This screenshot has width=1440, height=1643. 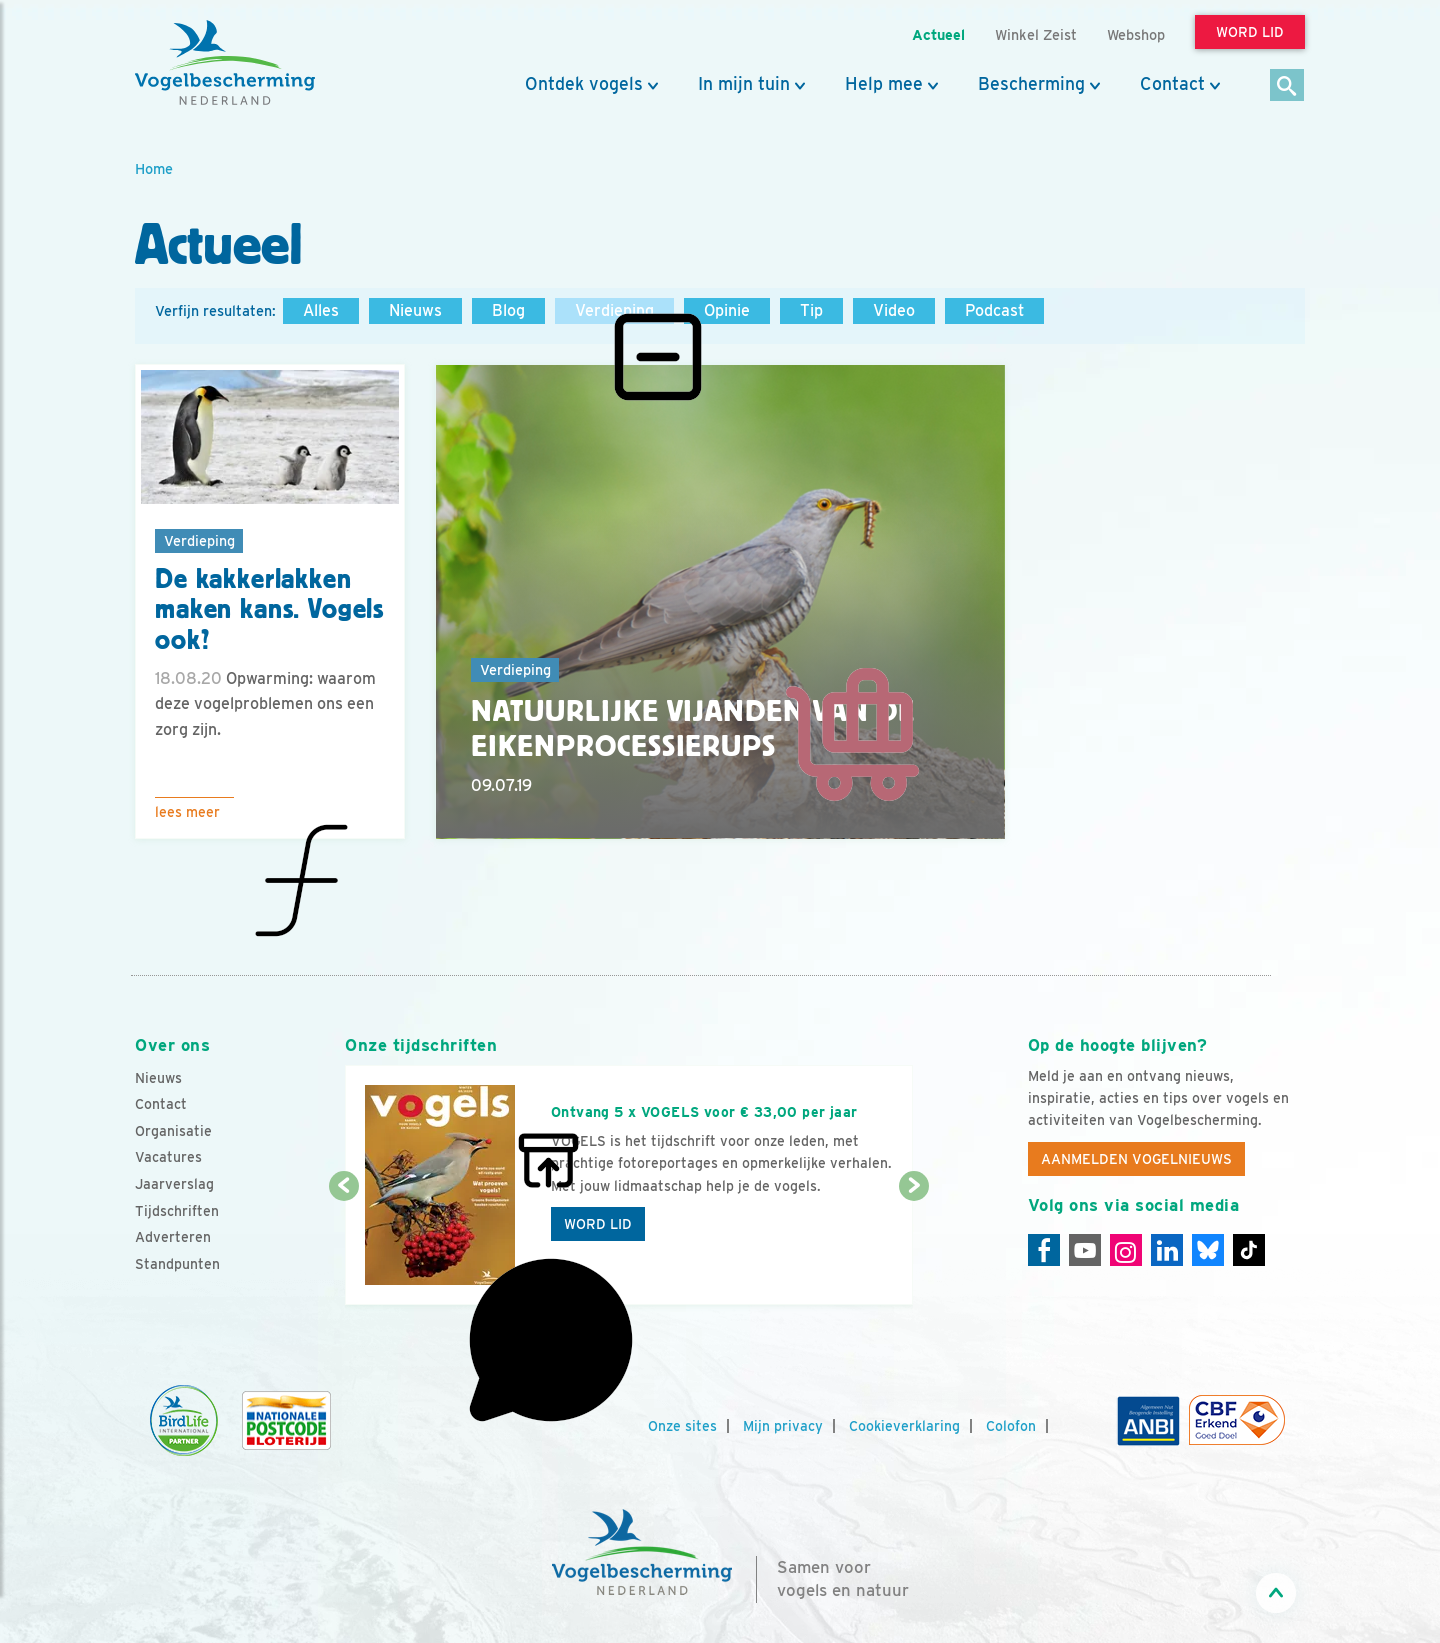 What do you see at coordinates (852, 734) in the screenshot?
I see `baggage claim area indicator` at bounding box center [852, 734].